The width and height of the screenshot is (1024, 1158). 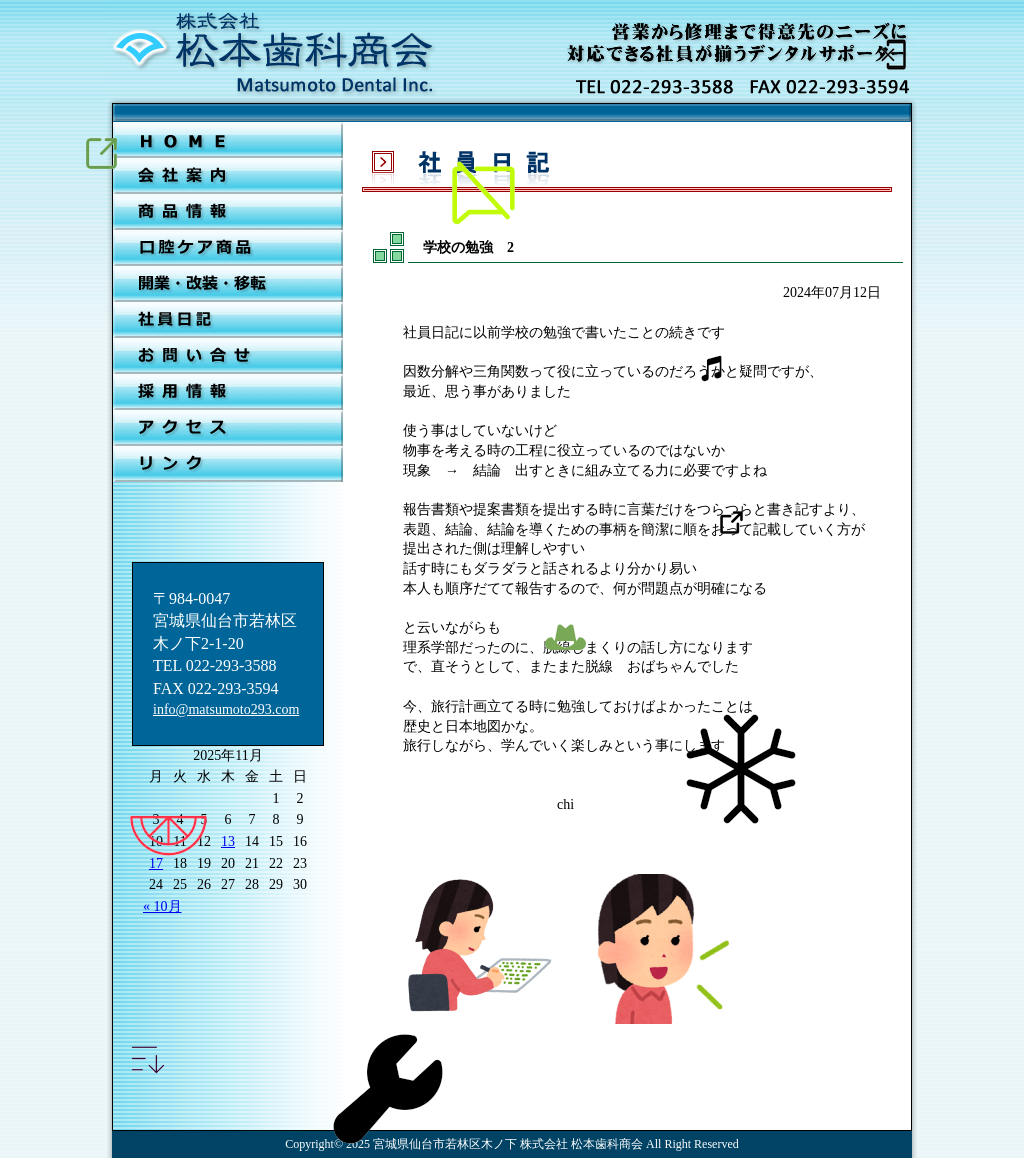 What do you see at coordinates (741, 769) in the screenshot?
I see `toggle cooling or air conditioning mode` at bounding box center [741, 769].